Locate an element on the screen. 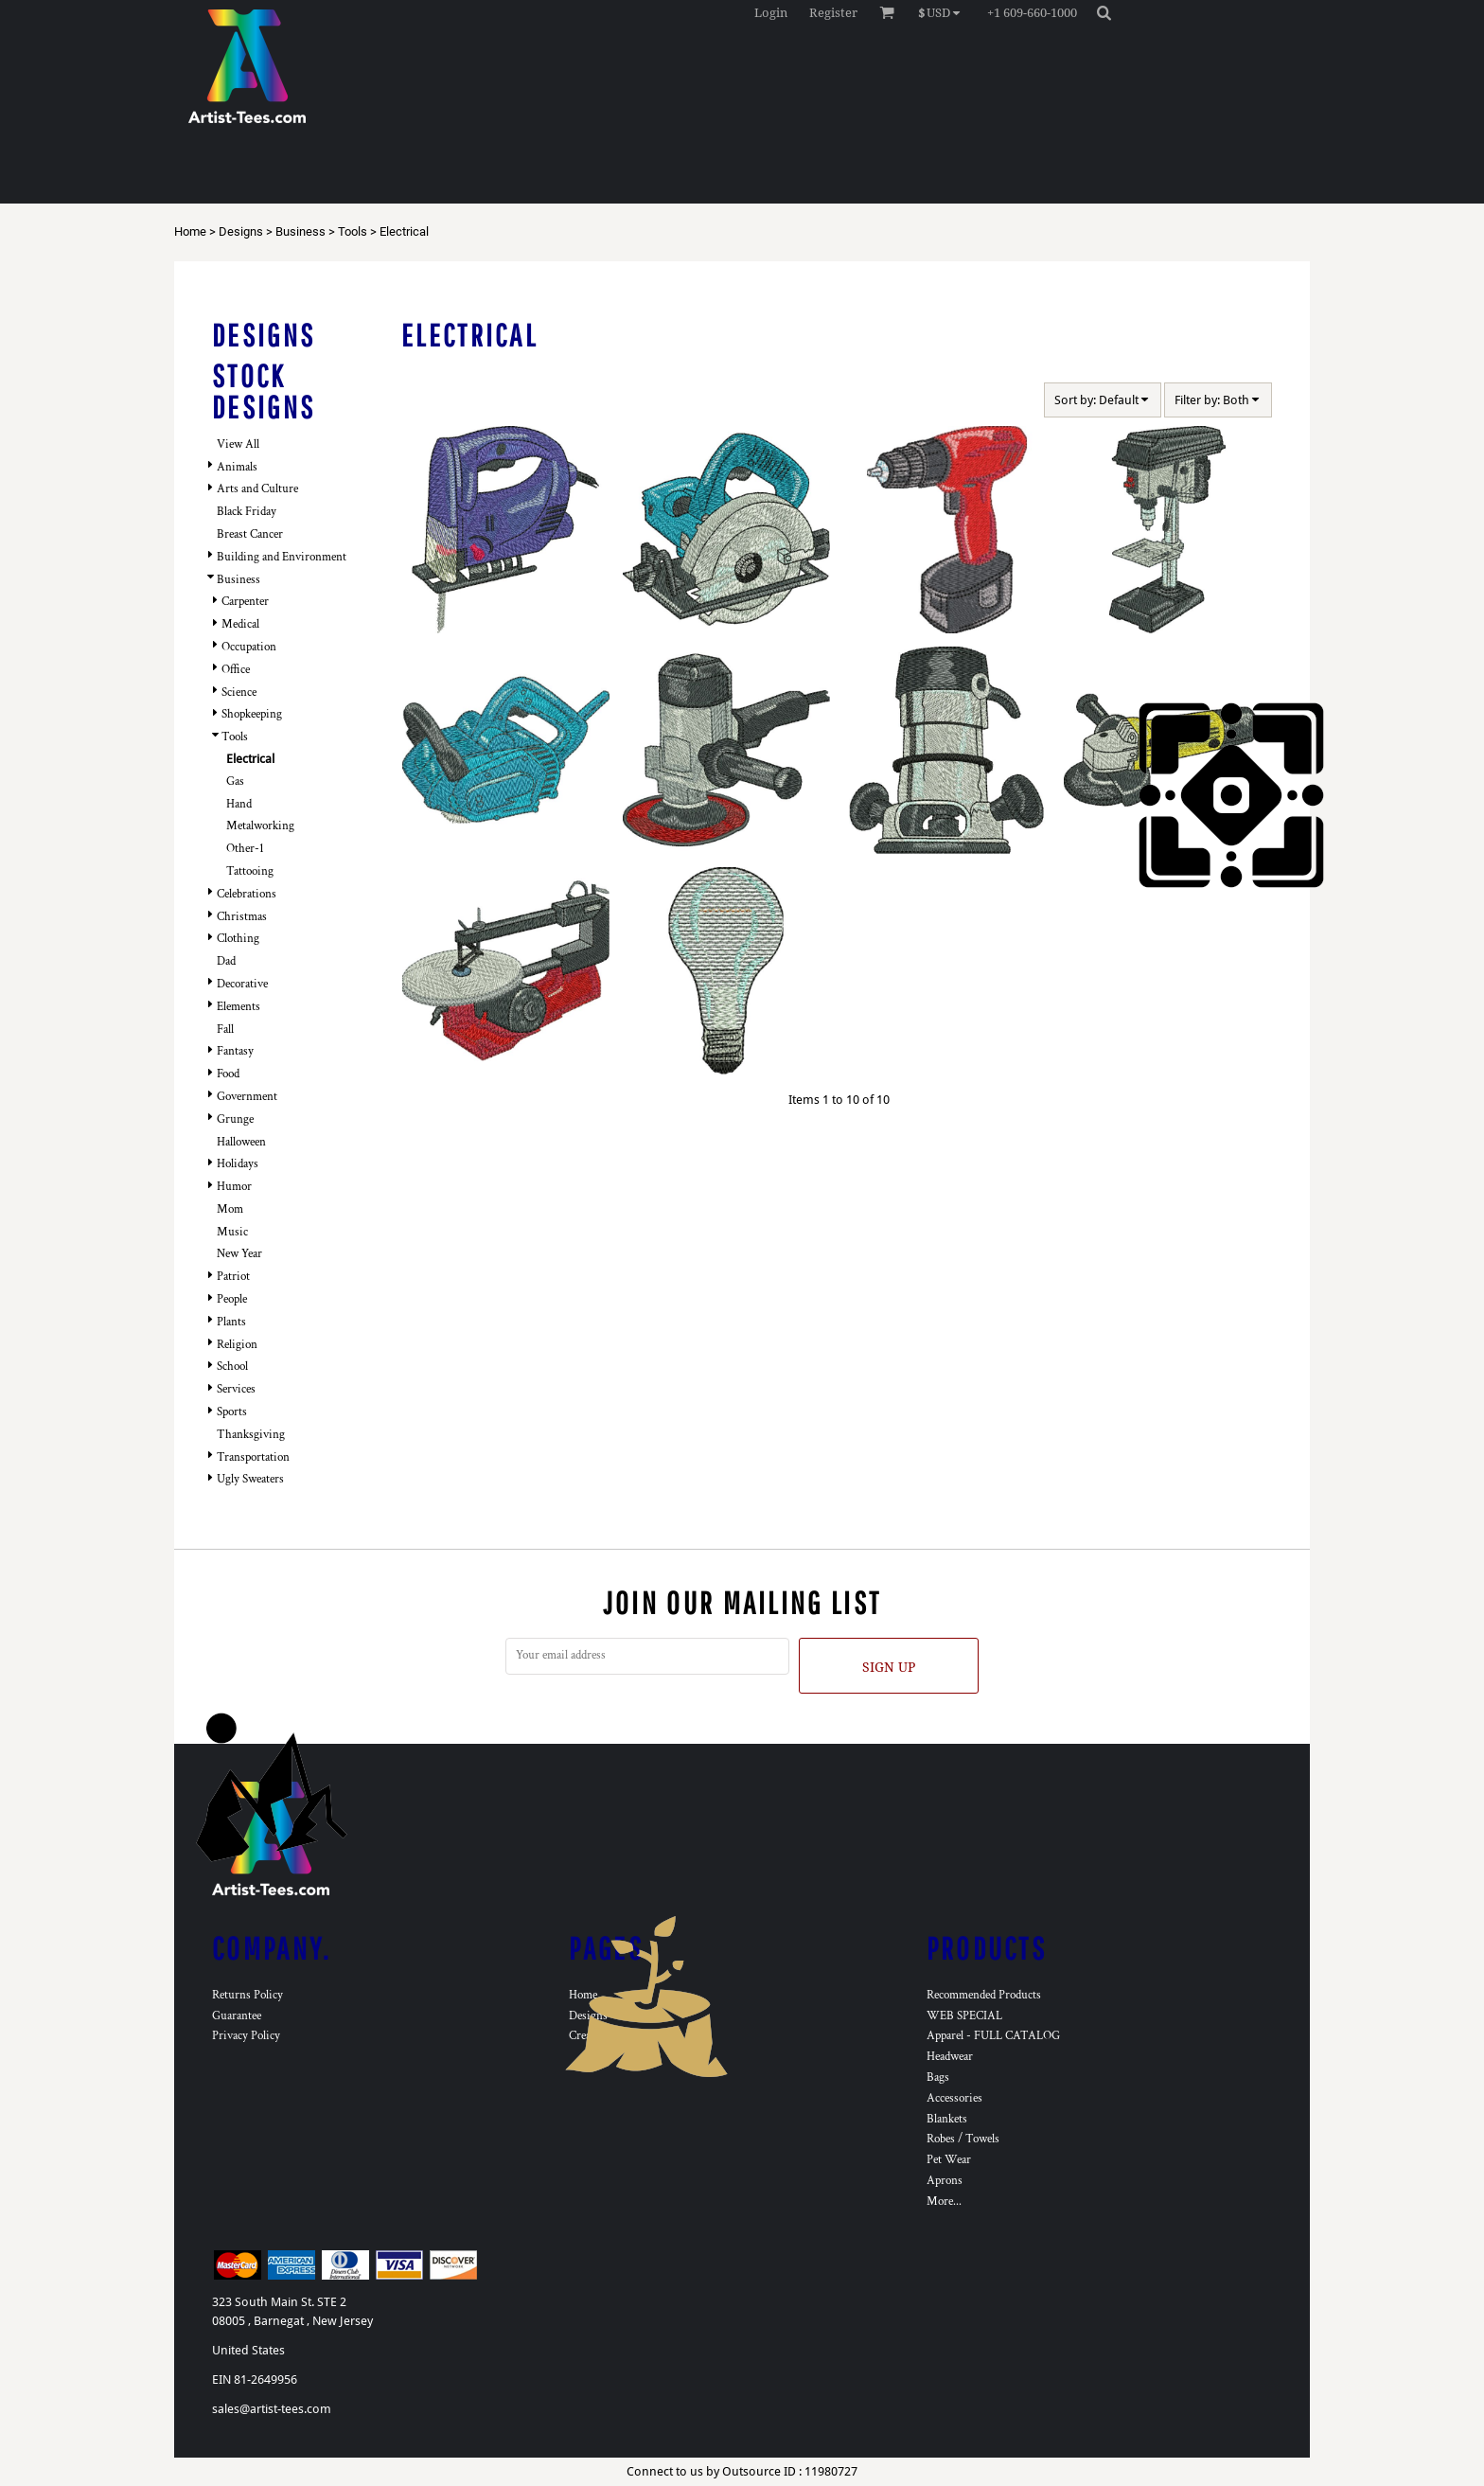 The width and height of the screenshot is (1484, 2486). view mountain summits or peaks is located at coordinates (272, 1787).